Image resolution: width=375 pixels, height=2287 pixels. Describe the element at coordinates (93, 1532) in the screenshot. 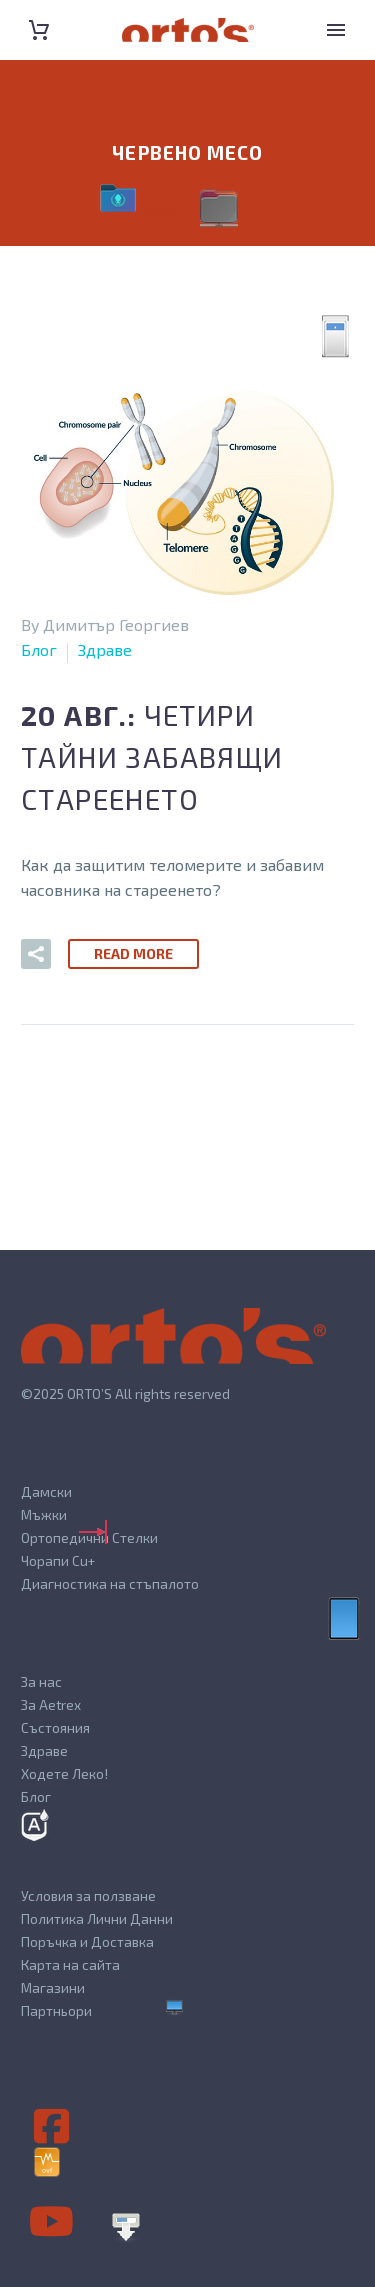

I see `skip to the last item in a list or queue` at that location.